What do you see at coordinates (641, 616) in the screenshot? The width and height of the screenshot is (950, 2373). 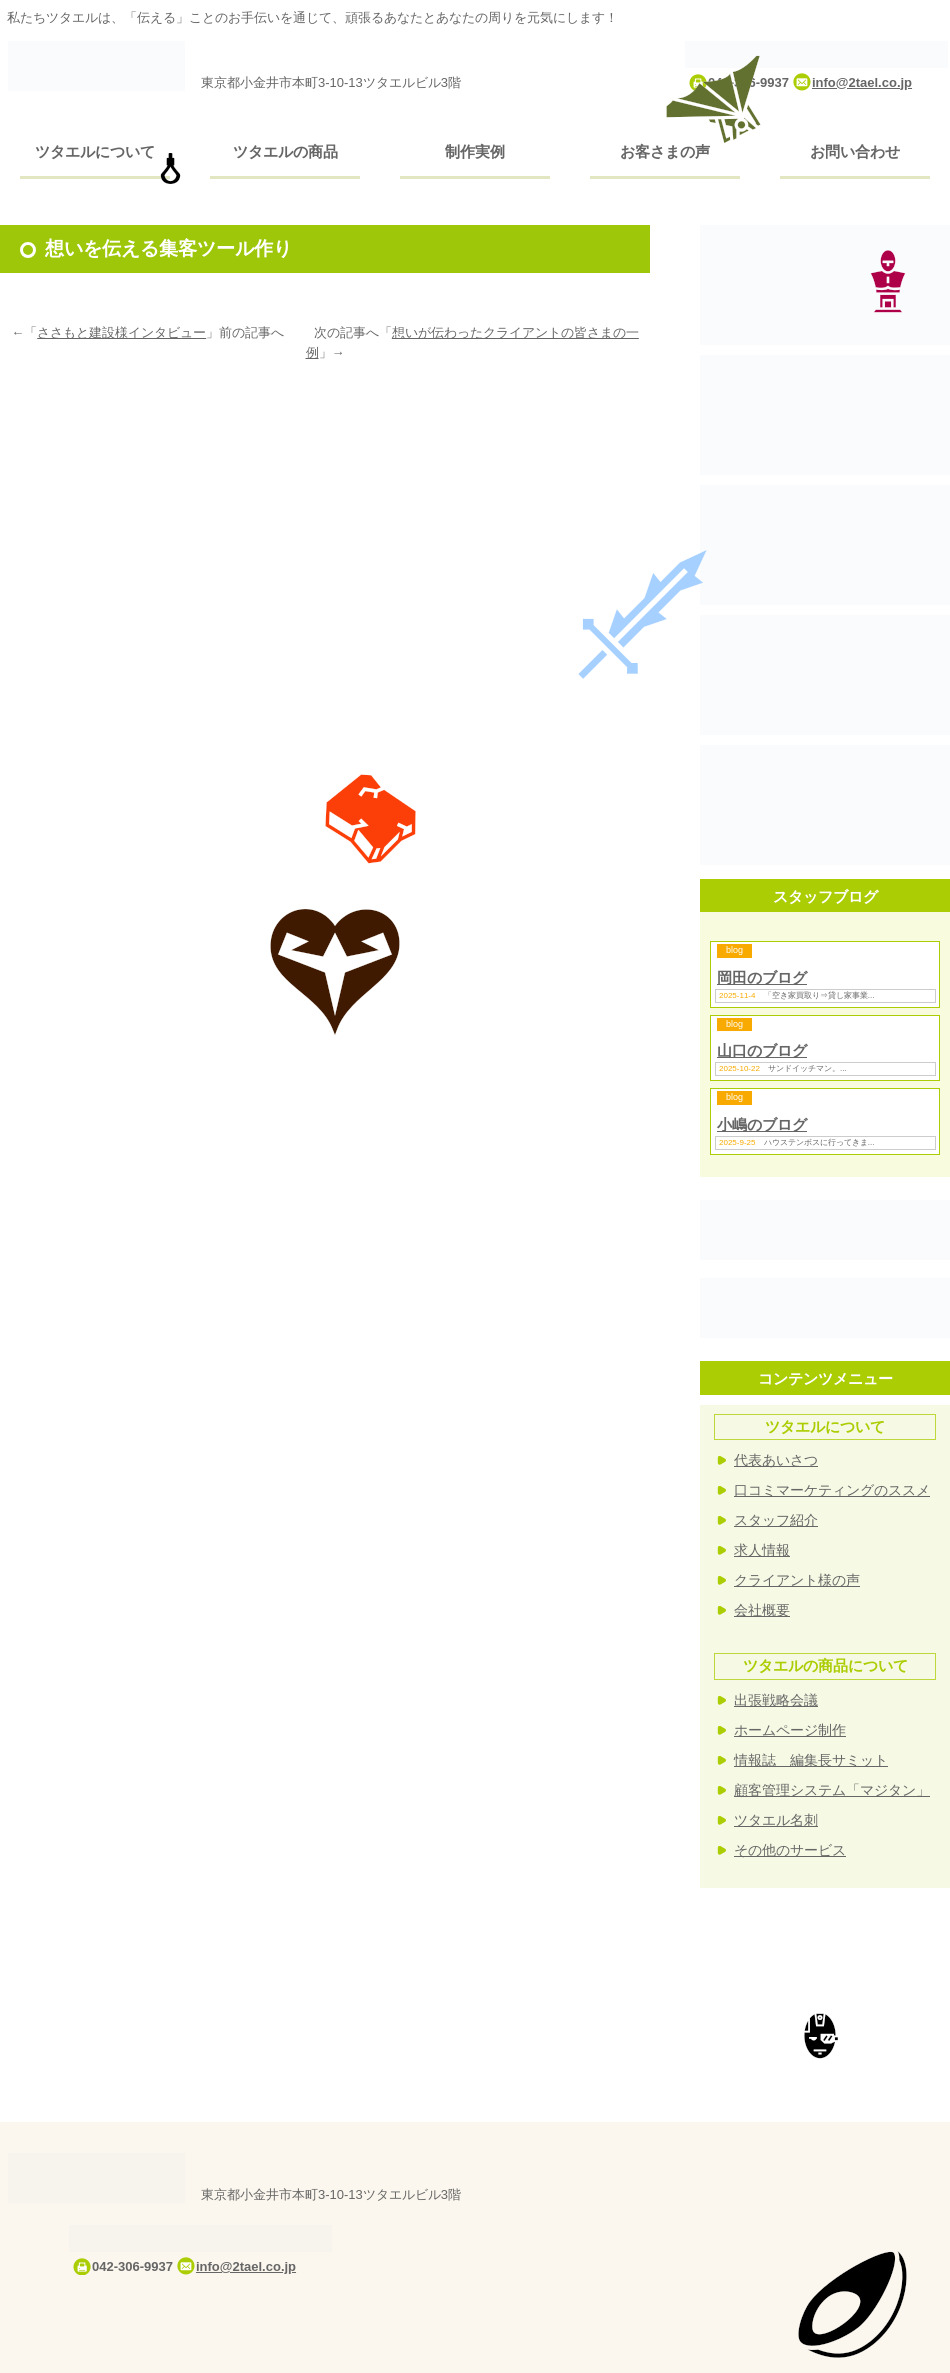 I see `equip a broken or shattered weapon` at bounding box center [641, 616].